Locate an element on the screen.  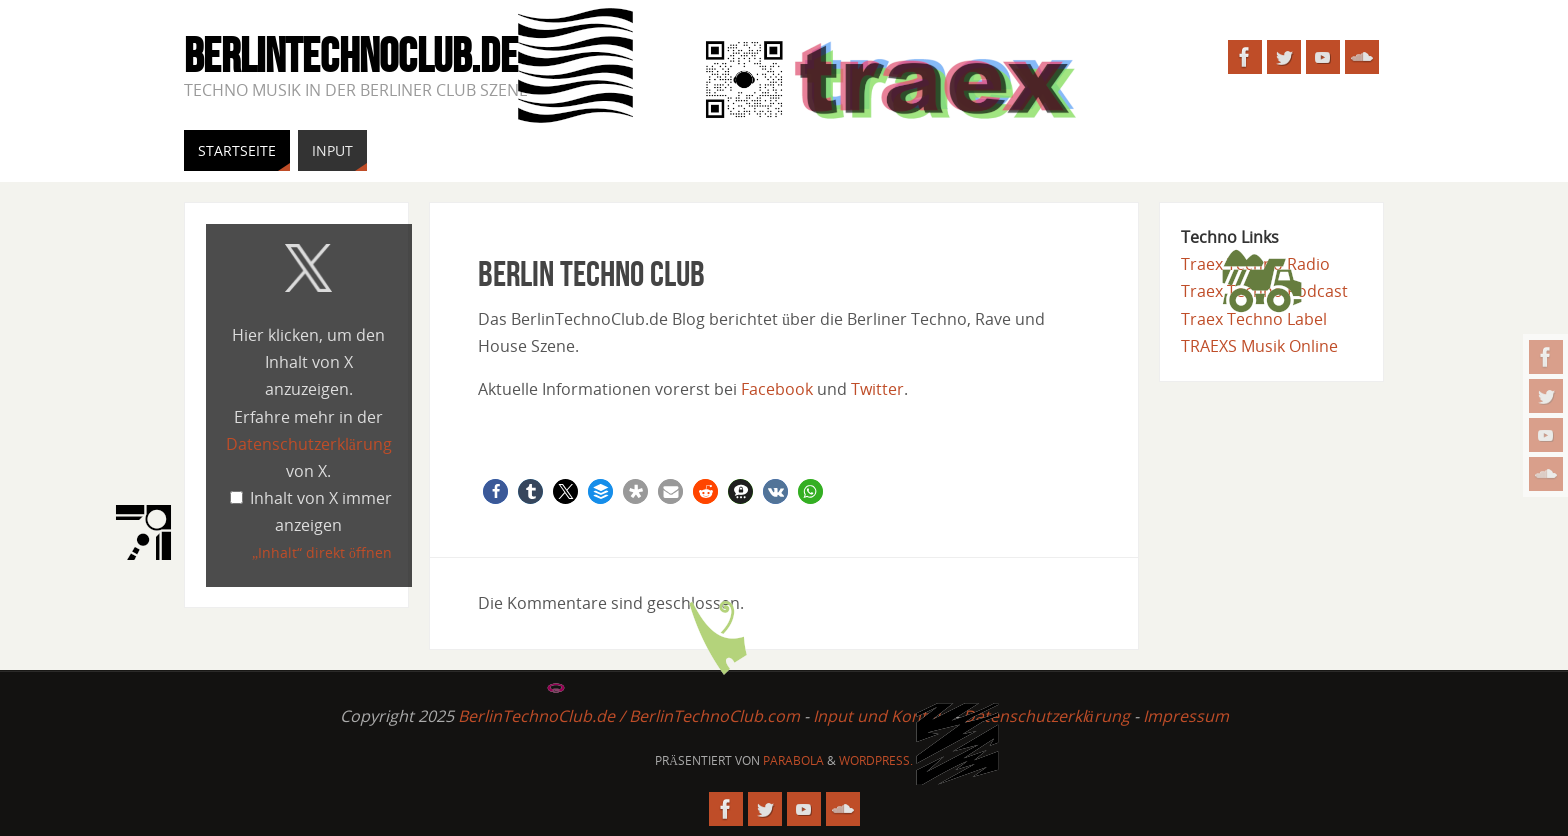
indicates signal interference or connection static is located at coordinates (957, 744).